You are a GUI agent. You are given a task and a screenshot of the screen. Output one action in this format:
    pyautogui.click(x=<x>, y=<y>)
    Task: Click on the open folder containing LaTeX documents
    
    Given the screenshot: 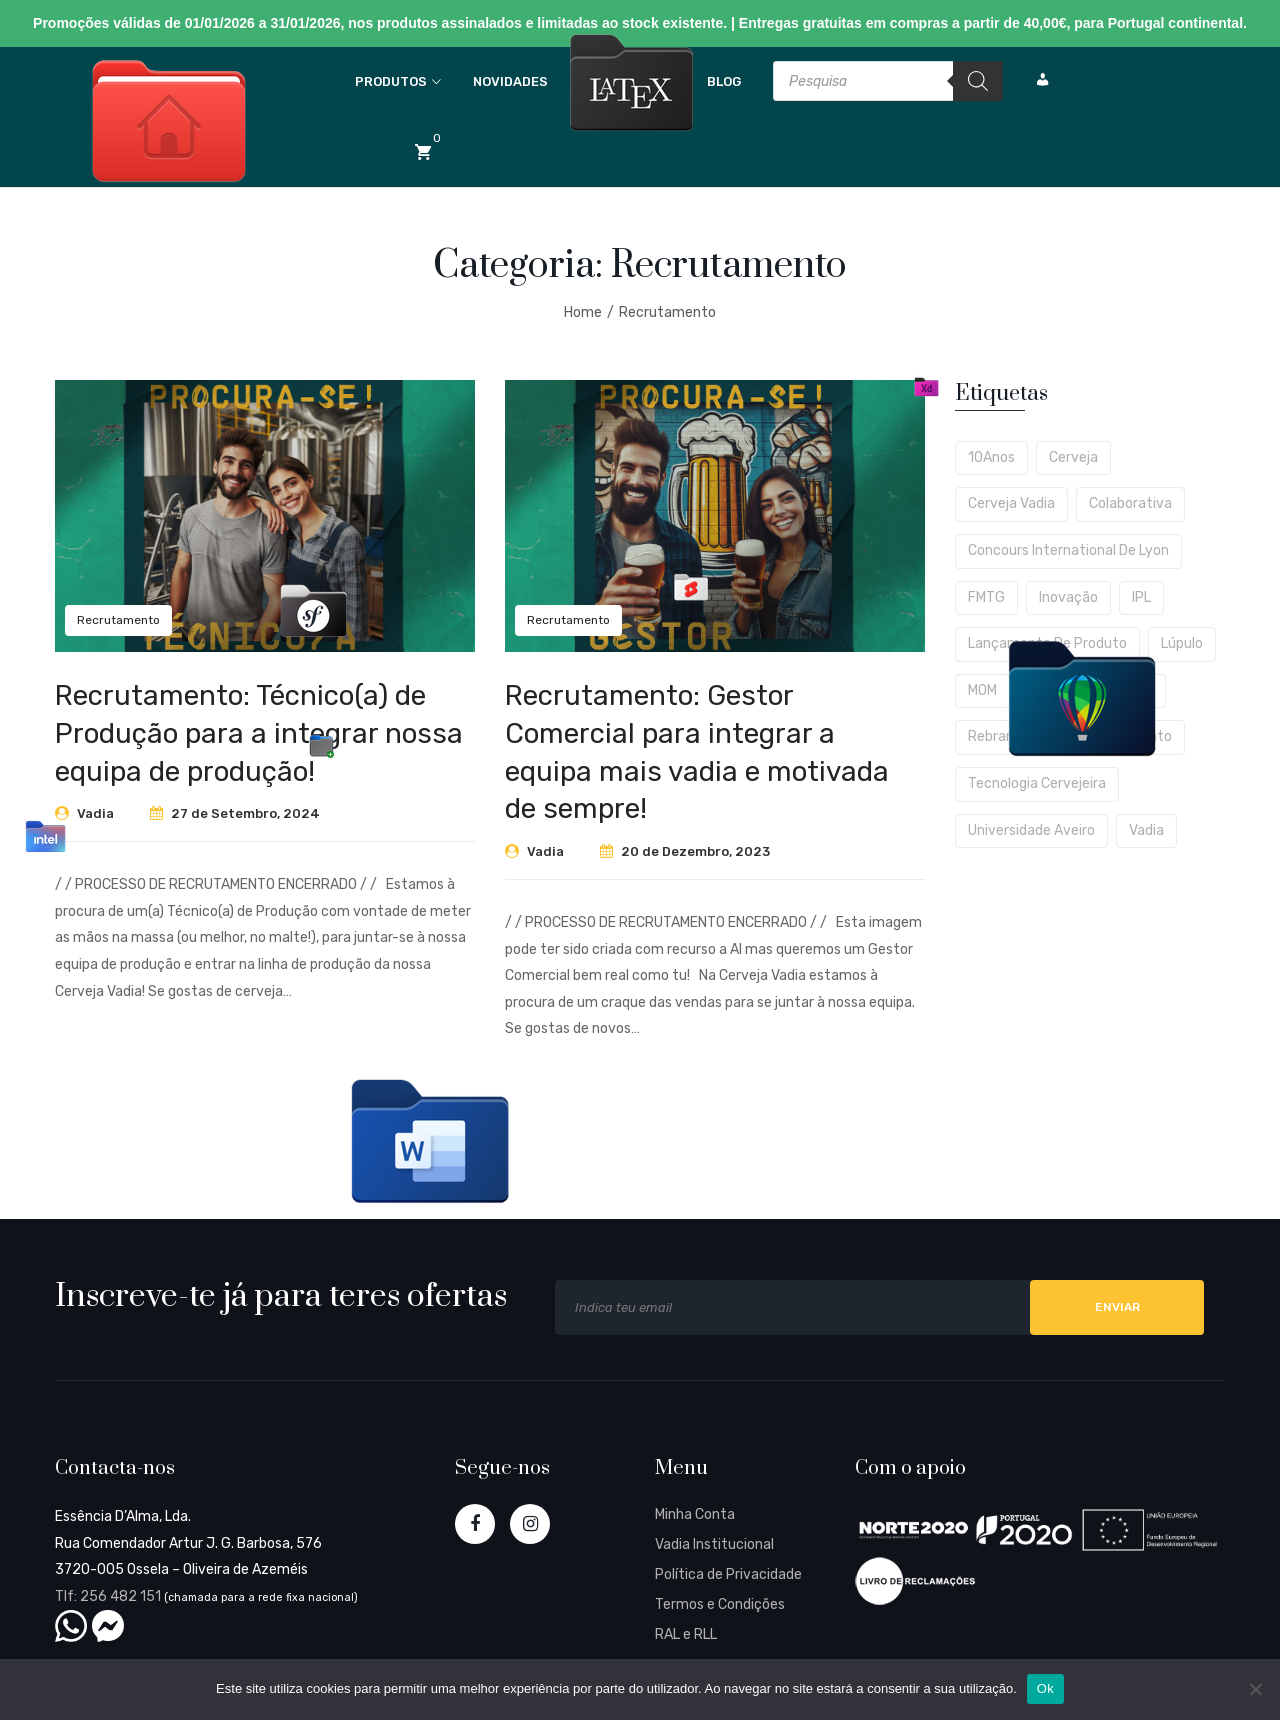 What is the action you would take?
    pyautogui.click(x=631, y=86)
    